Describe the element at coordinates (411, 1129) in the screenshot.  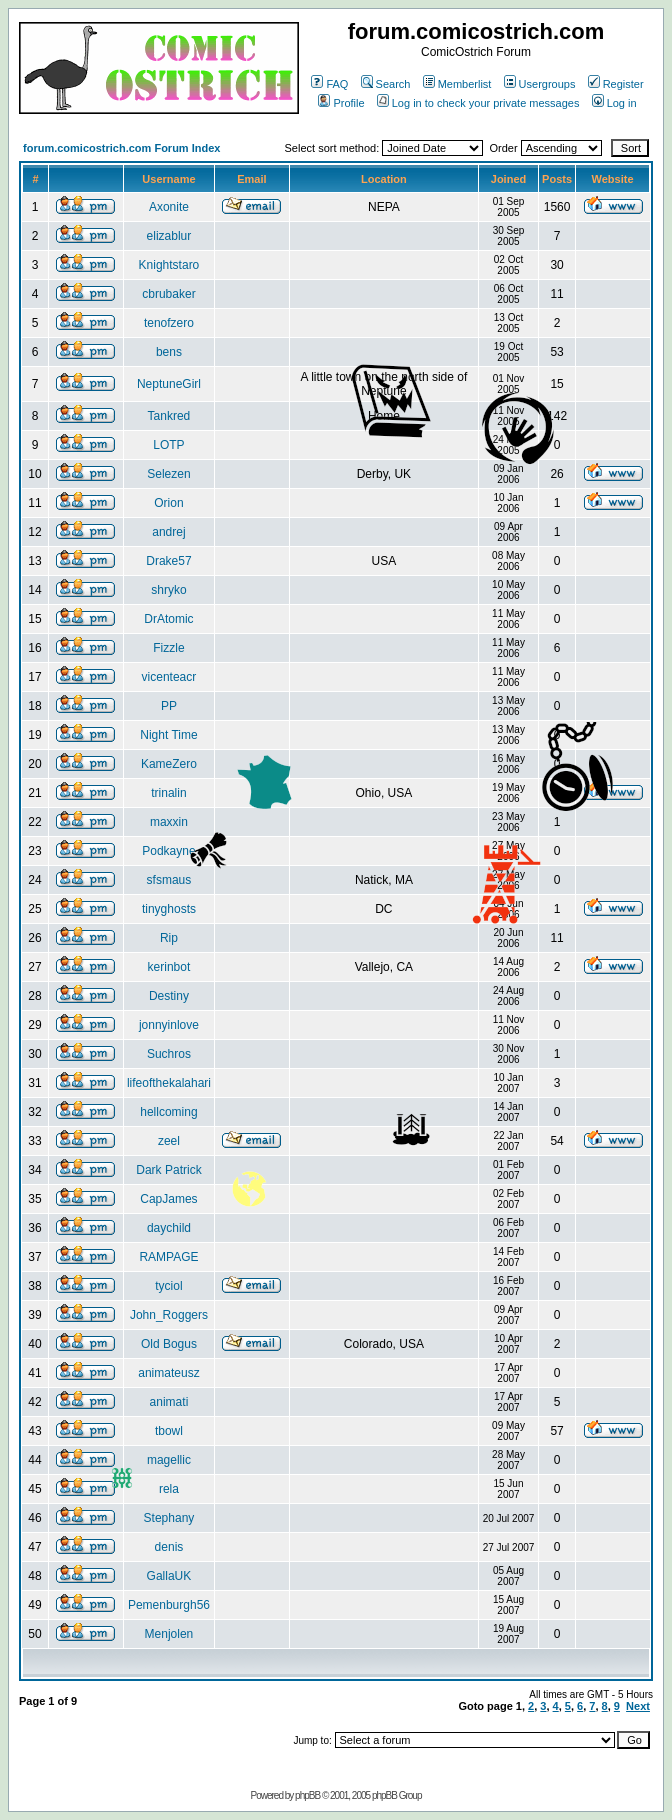
I see `access afterlife or celestial realm in game` at that location.